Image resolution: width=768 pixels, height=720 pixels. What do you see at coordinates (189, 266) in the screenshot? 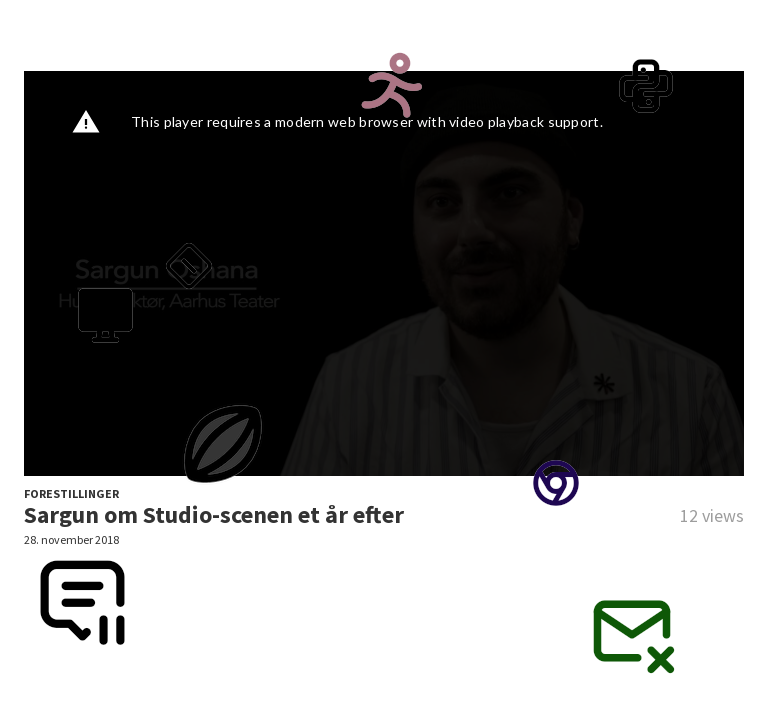
I see `indicates a blocked or forbidden action` at bounding box center [189, 266].